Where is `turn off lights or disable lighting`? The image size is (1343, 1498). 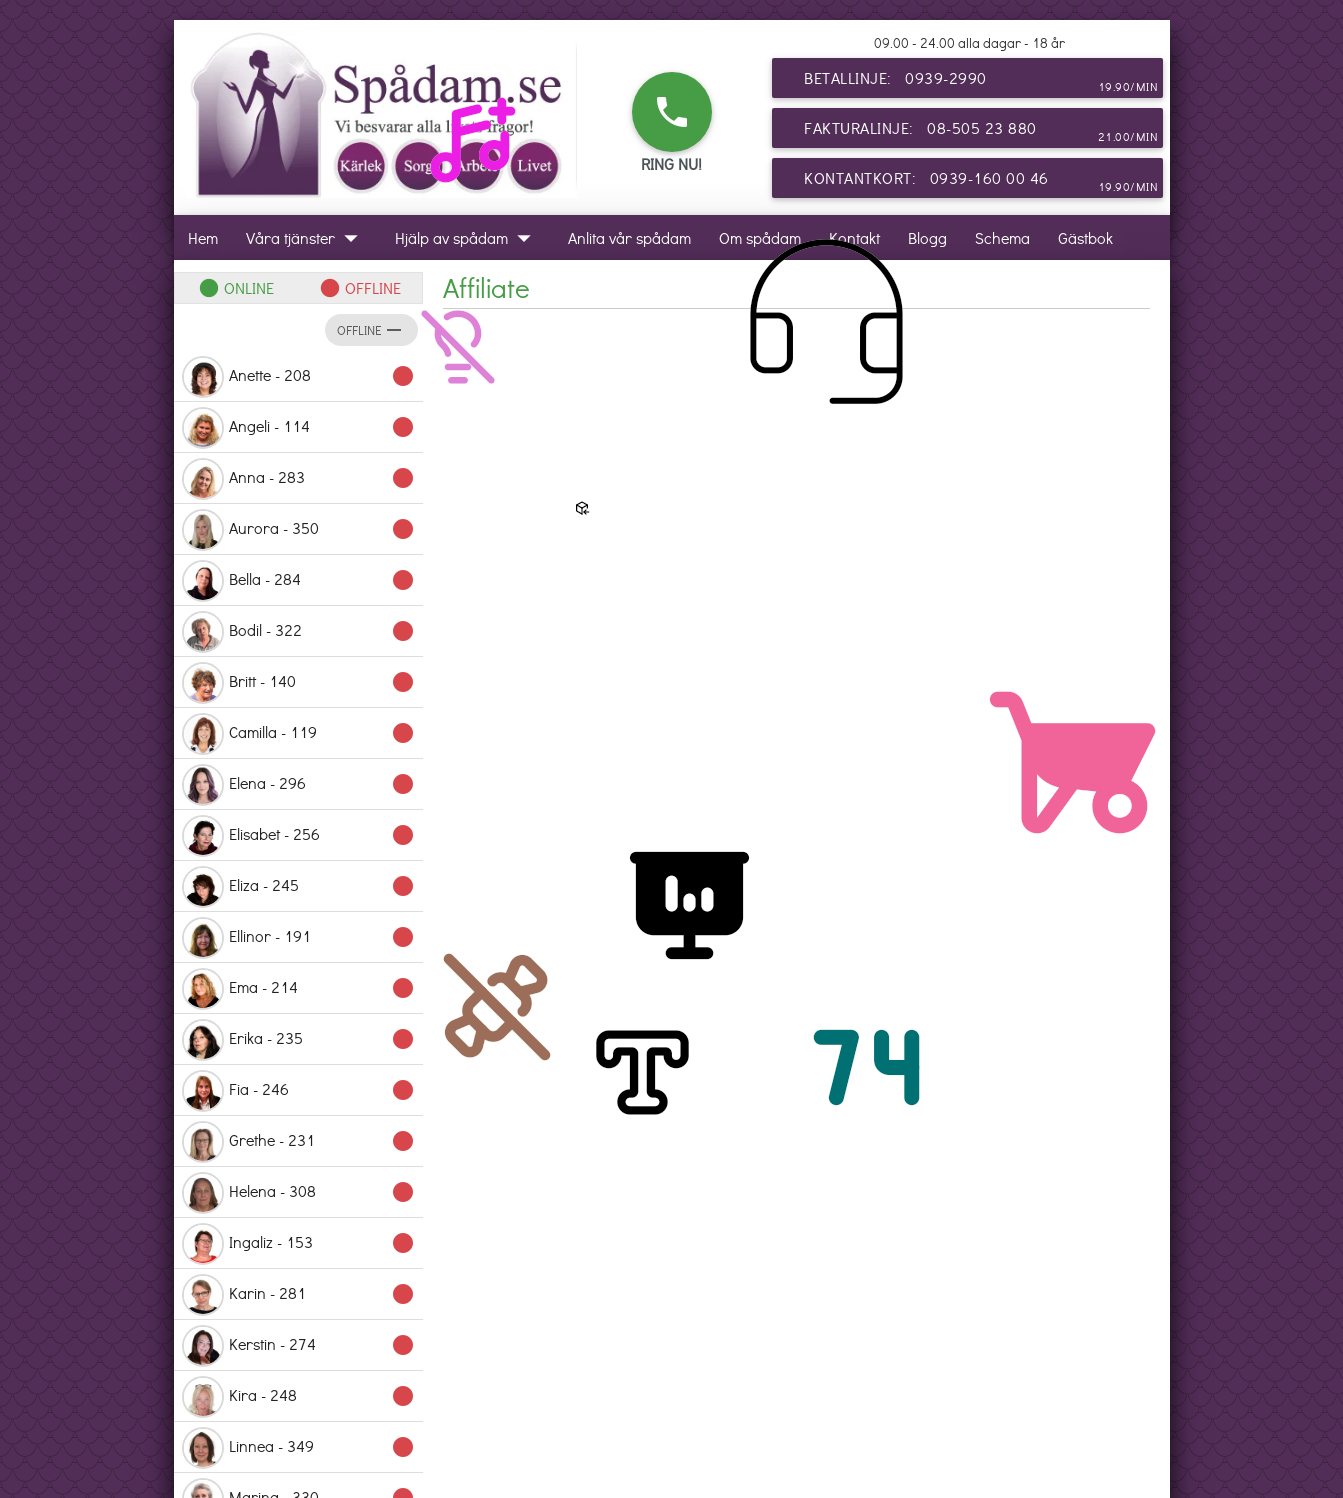
turn off lights or disable lighting is located at coordinates (458, 347).